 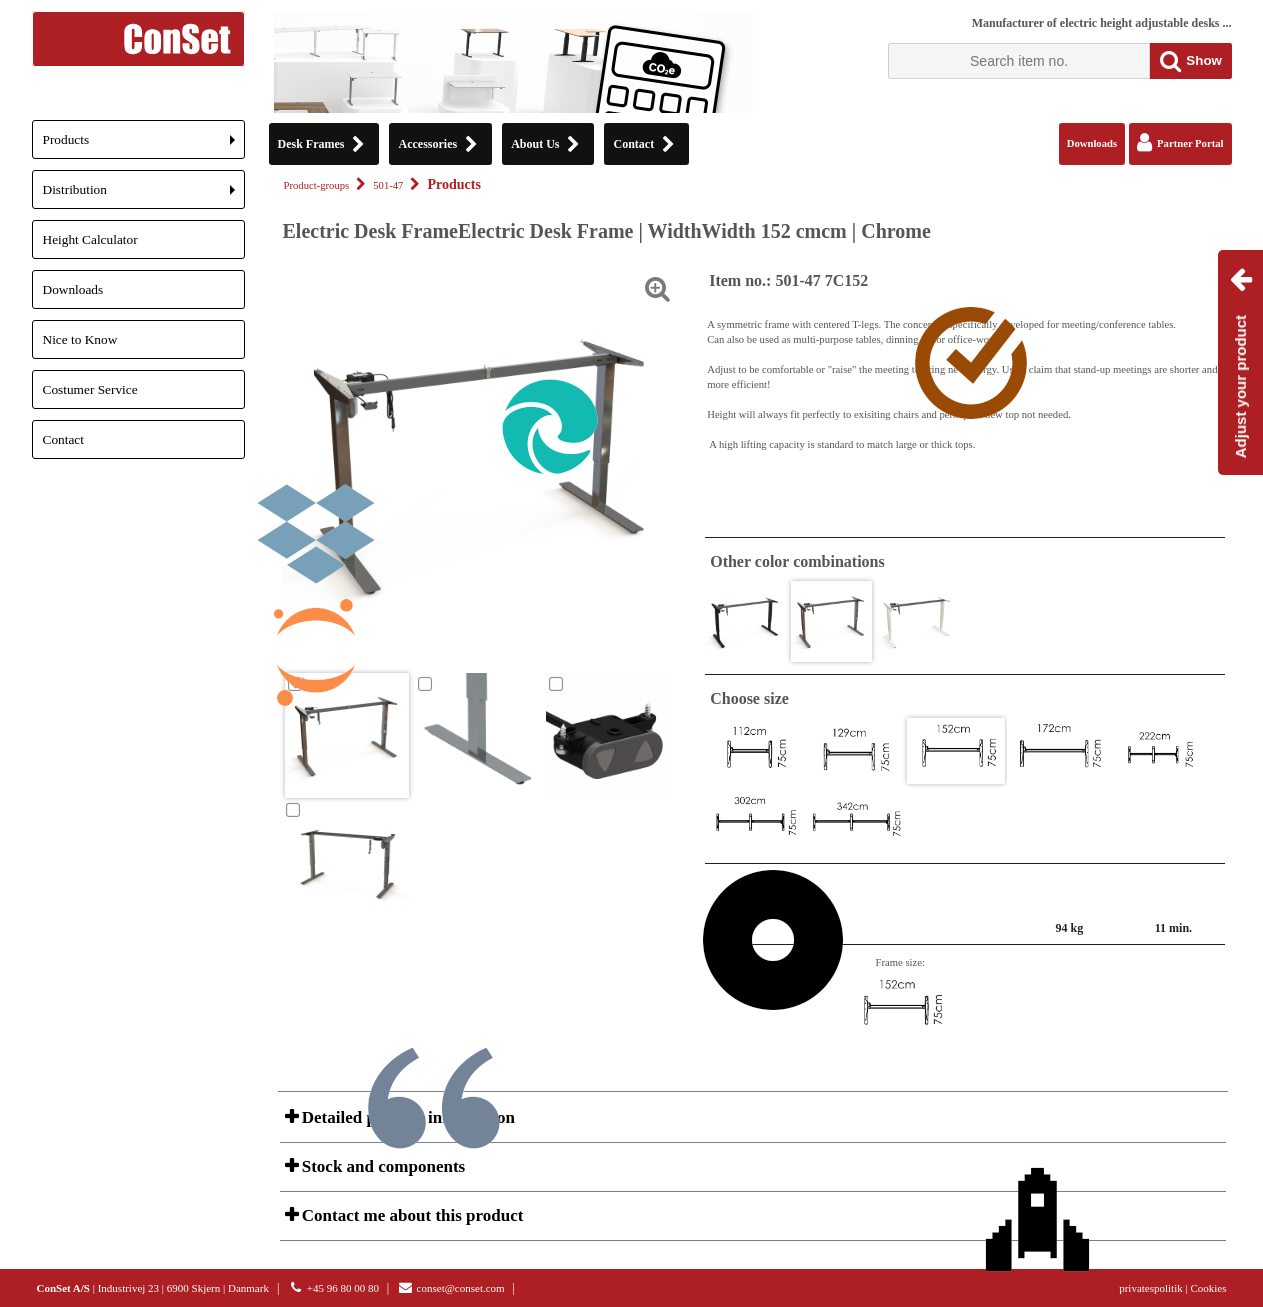 What do you see at coordinates (314, 652) in the screenshot?
I see `open Jupyter notebook environment` at bounding box center [314, 652].